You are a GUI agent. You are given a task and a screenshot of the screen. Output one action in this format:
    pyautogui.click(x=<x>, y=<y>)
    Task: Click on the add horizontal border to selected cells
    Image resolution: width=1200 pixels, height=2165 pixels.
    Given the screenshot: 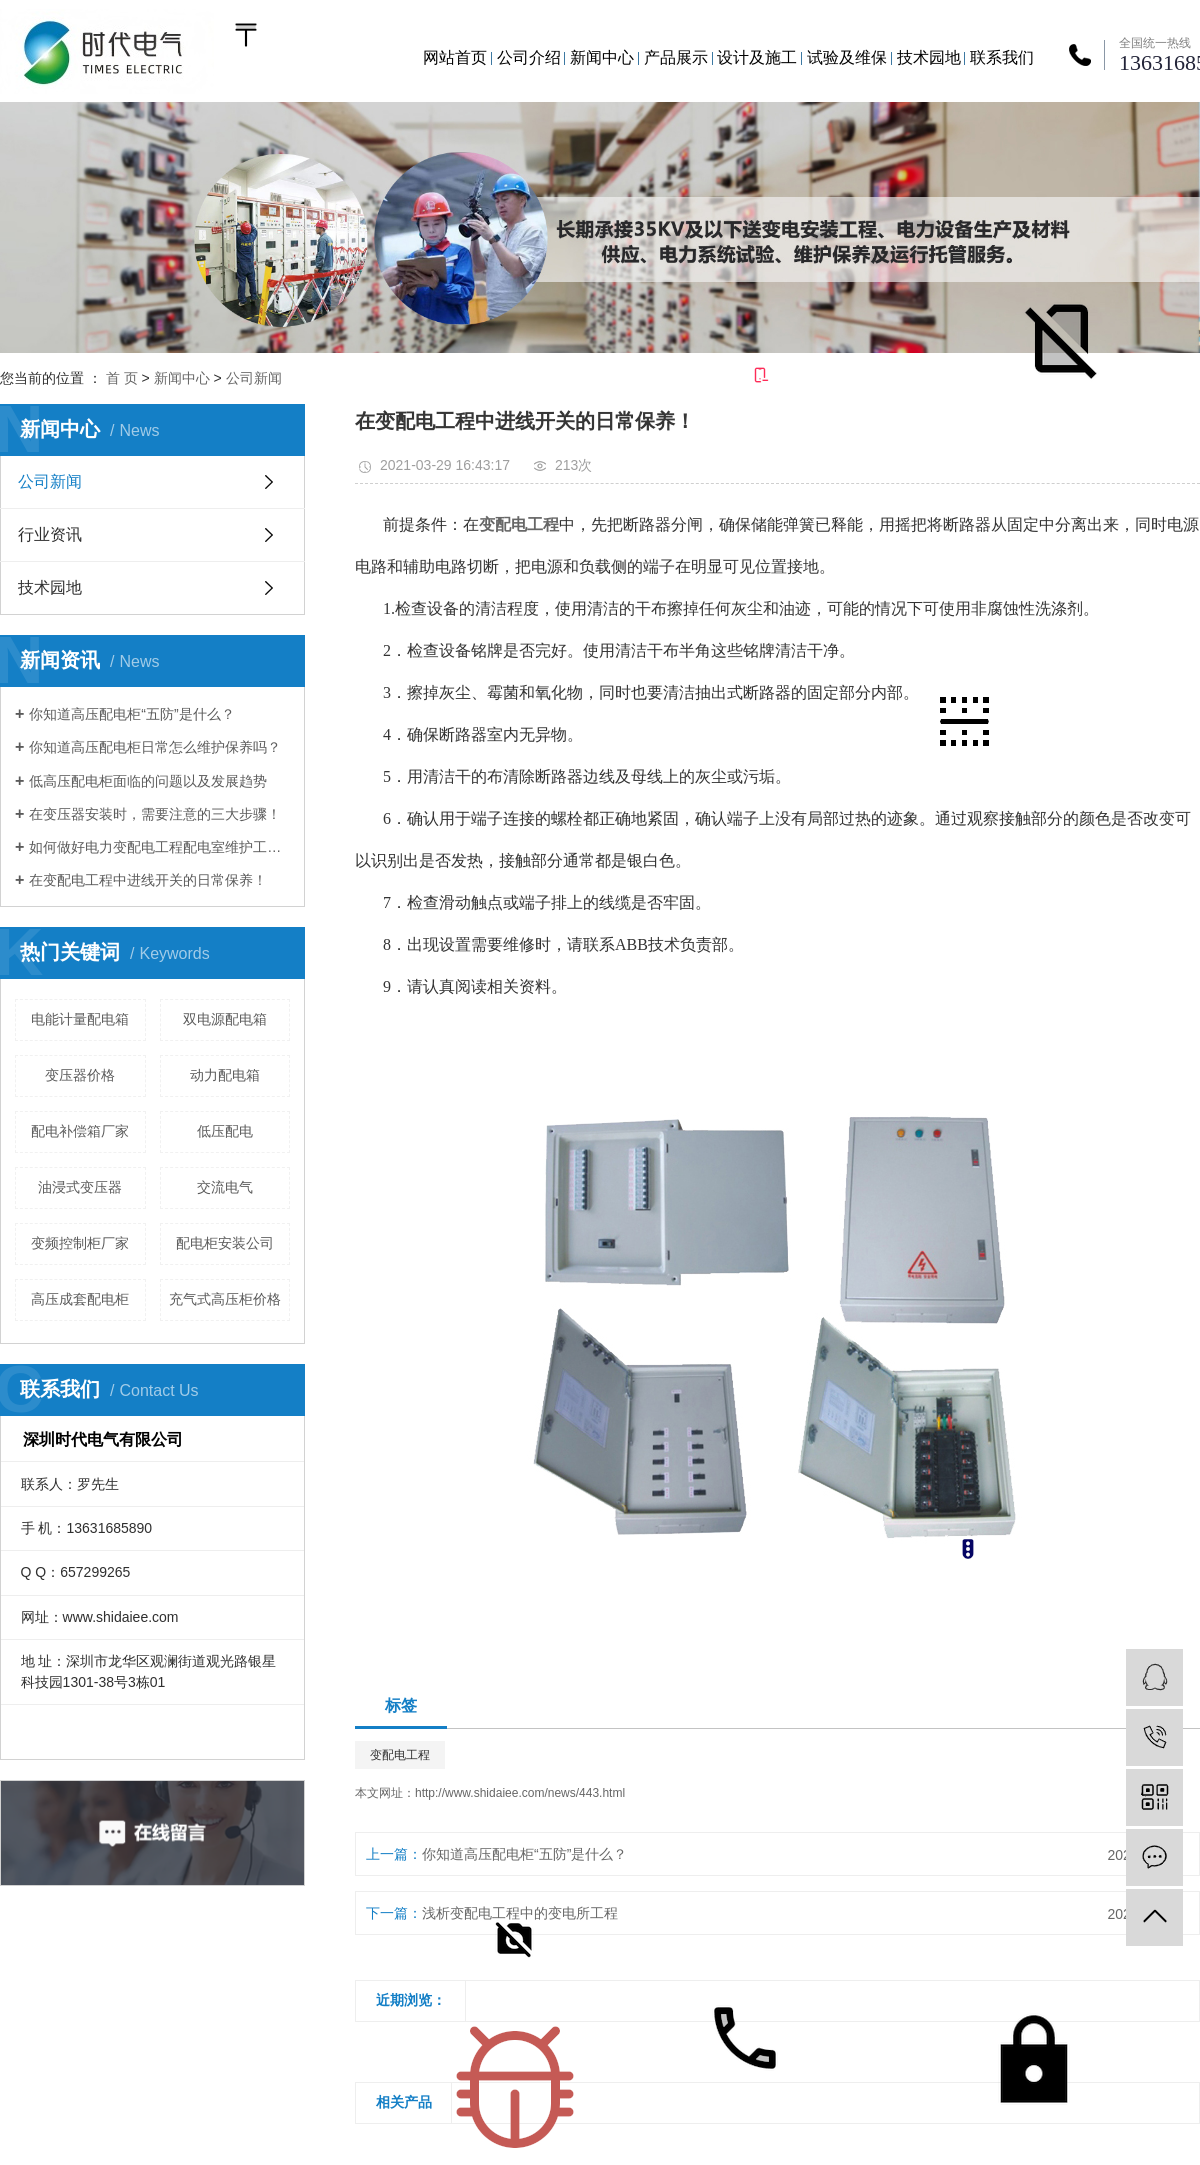 What is the action you would take?
    pyautogui.click(x=964, y=721)
    